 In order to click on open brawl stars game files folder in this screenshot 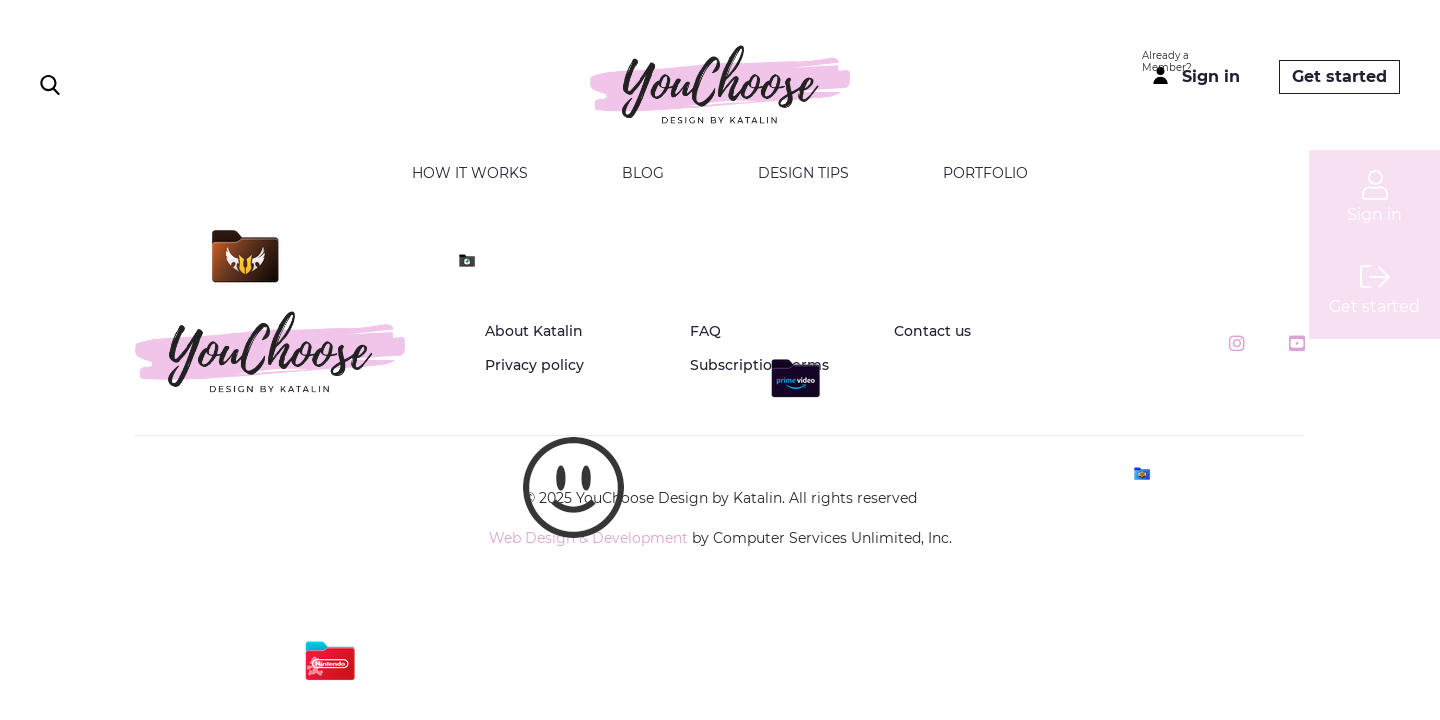, I will do `click(1142, 474)`.